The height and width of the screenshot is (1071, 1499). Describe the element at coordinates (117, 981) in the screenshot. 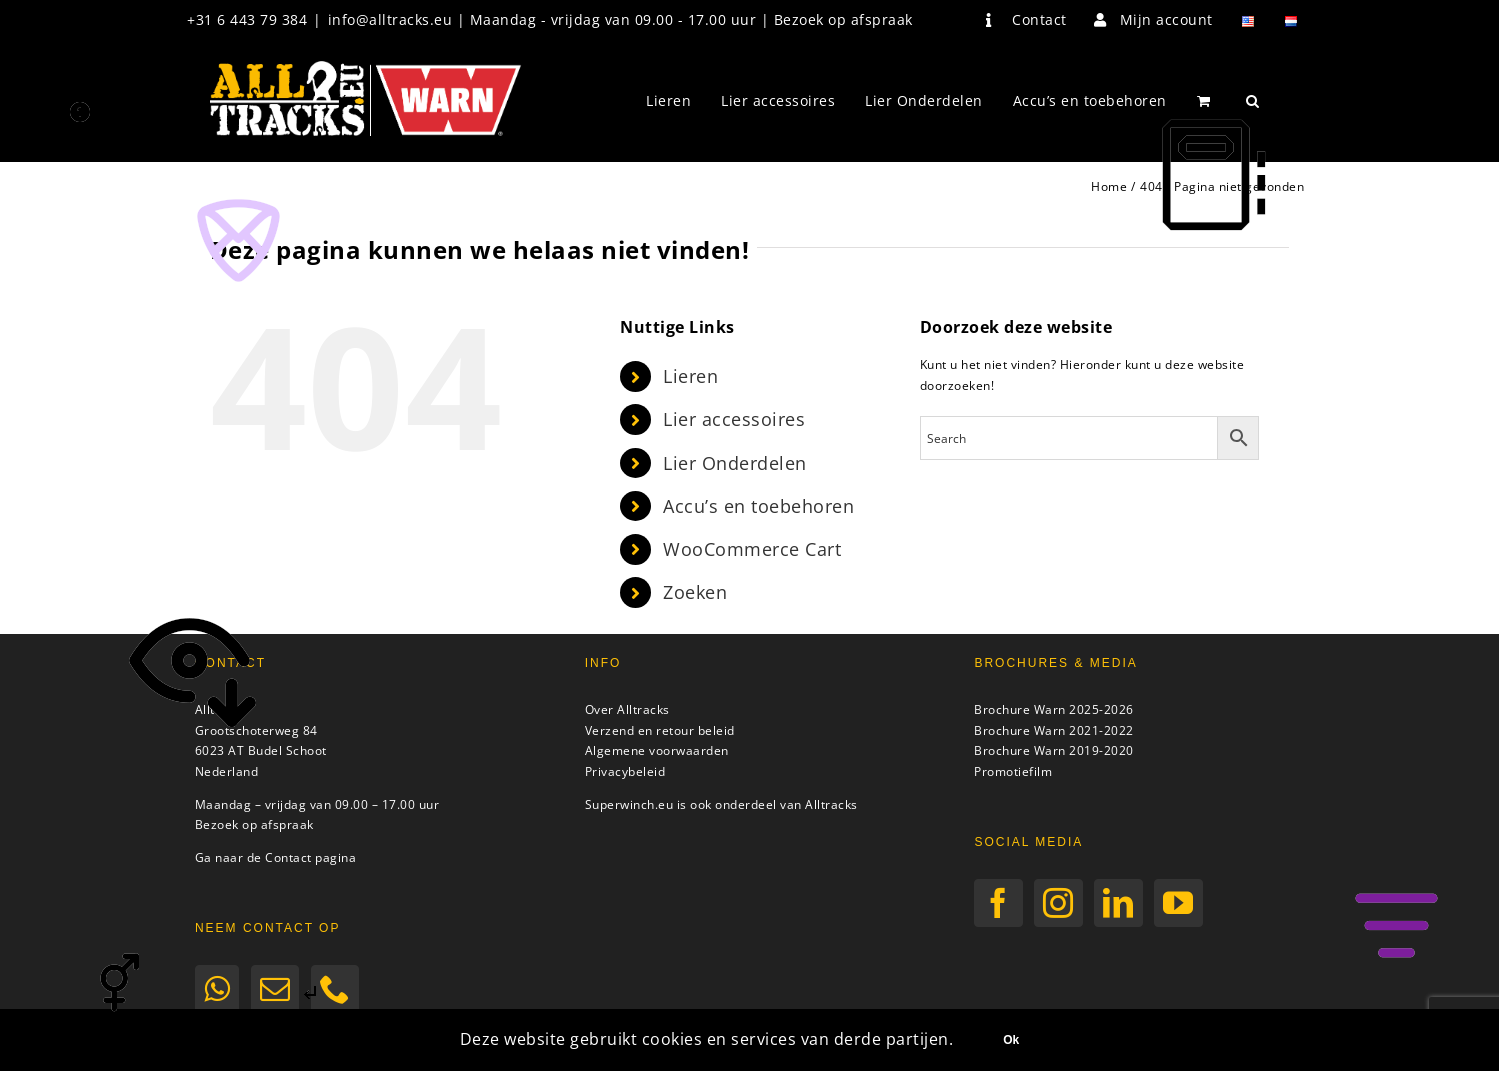

I see `select bigender identity option` at that location.